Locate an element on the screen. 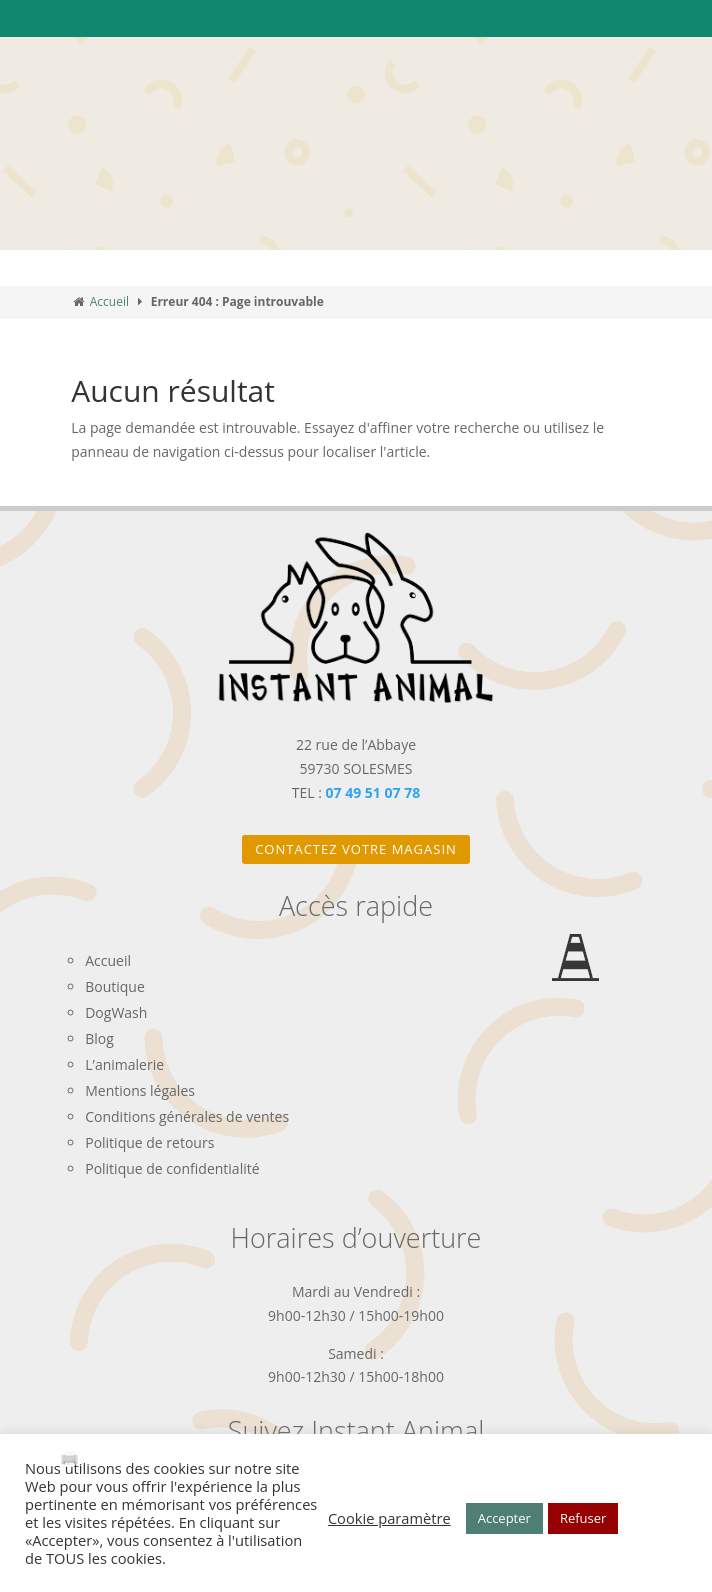  open VLC media player is located at coordinates (575, 957).